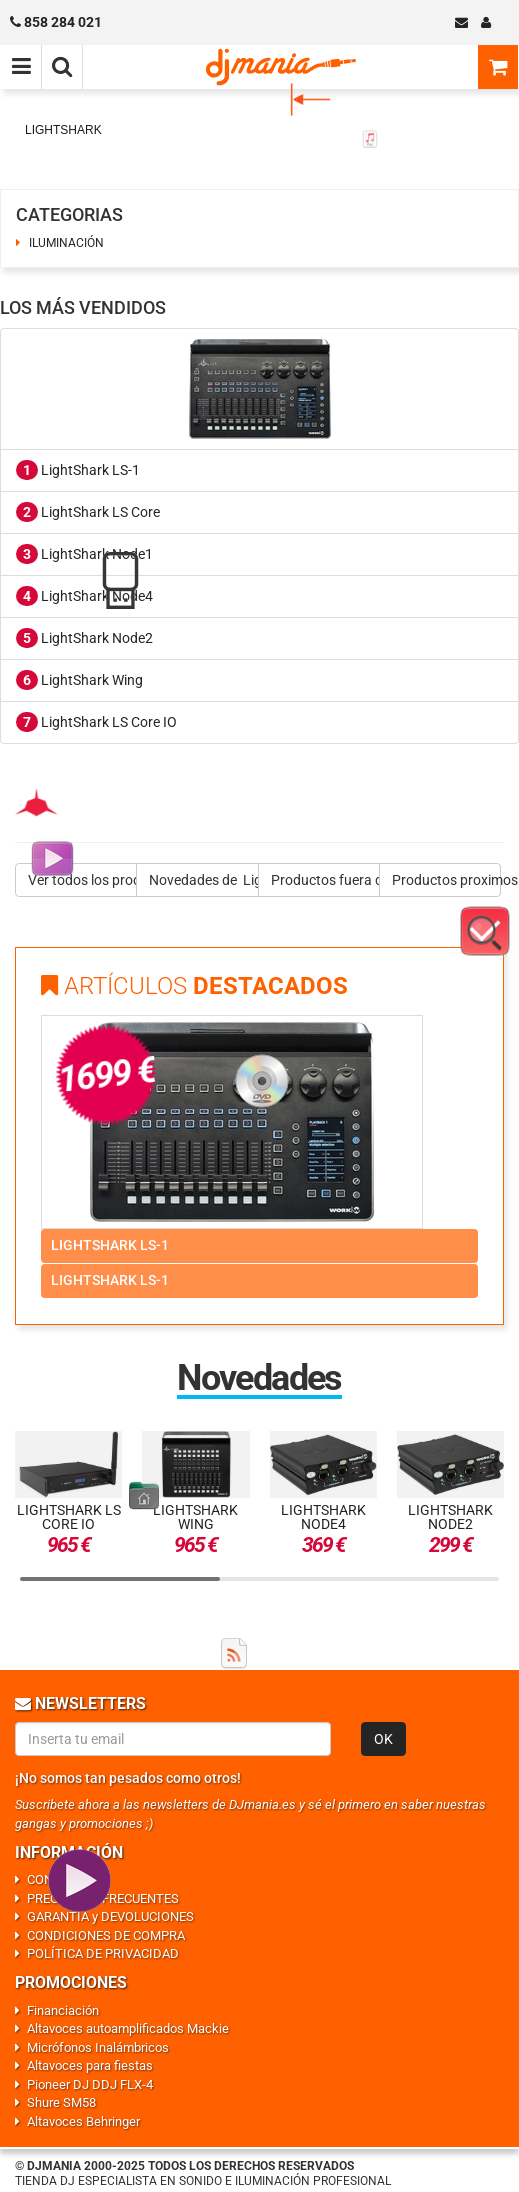 The width and height of the screenshot is (519, 2192). Describe the element at coordinates (52, 858) in the screenshot. I see `open the GNOME Videos (Totem) media player` at that location.